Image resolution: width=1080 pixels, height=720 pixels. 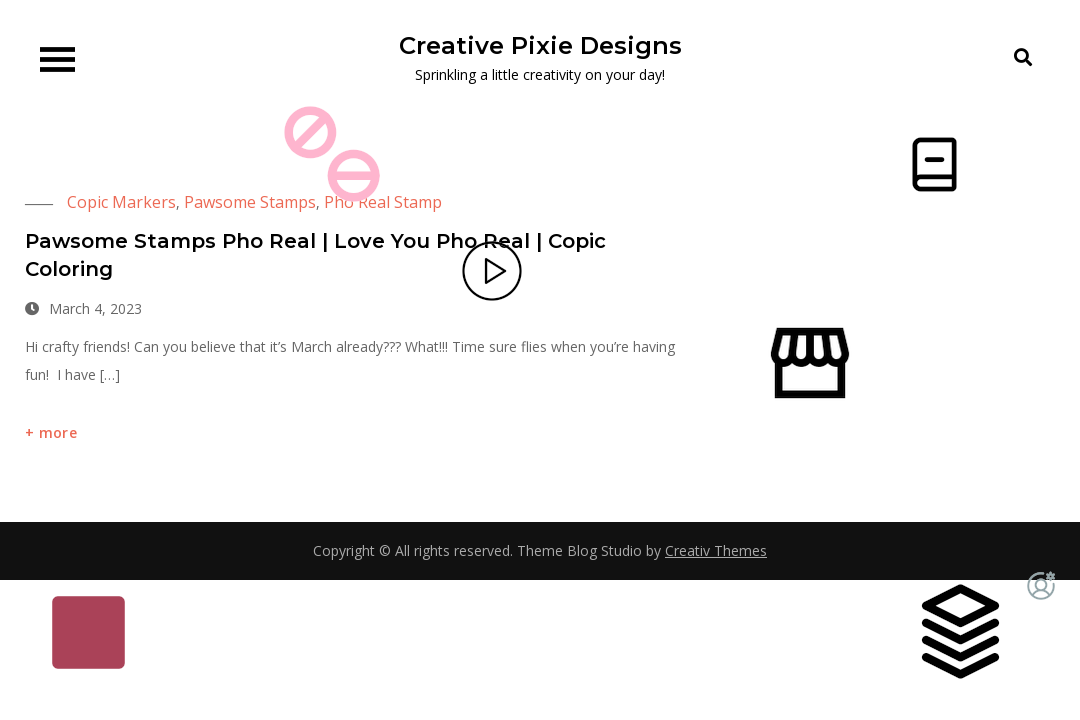 What do you see at coordinates (492, 271) in the screenshot?
I see `play media or video content` at bounding box center [492, 271].